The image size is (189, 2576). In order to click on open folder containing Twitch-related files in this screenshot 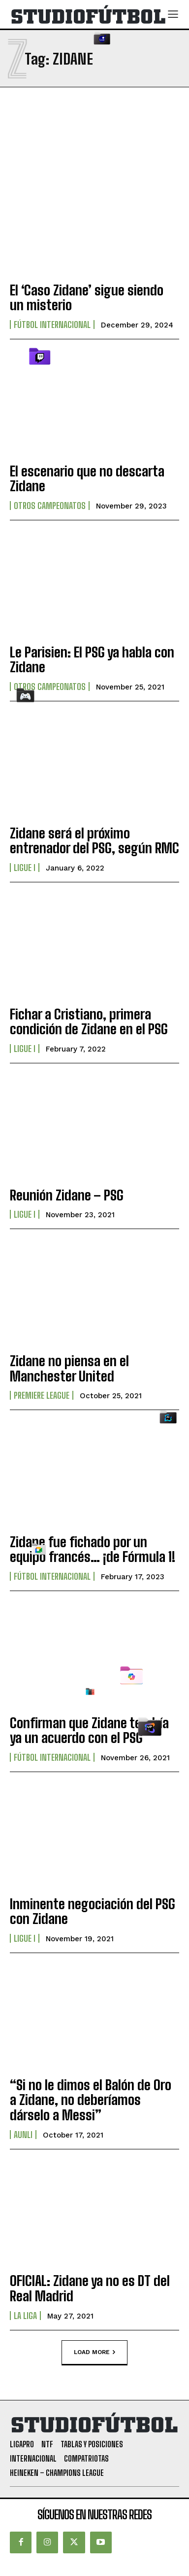, I will do `click(39, 357)`.